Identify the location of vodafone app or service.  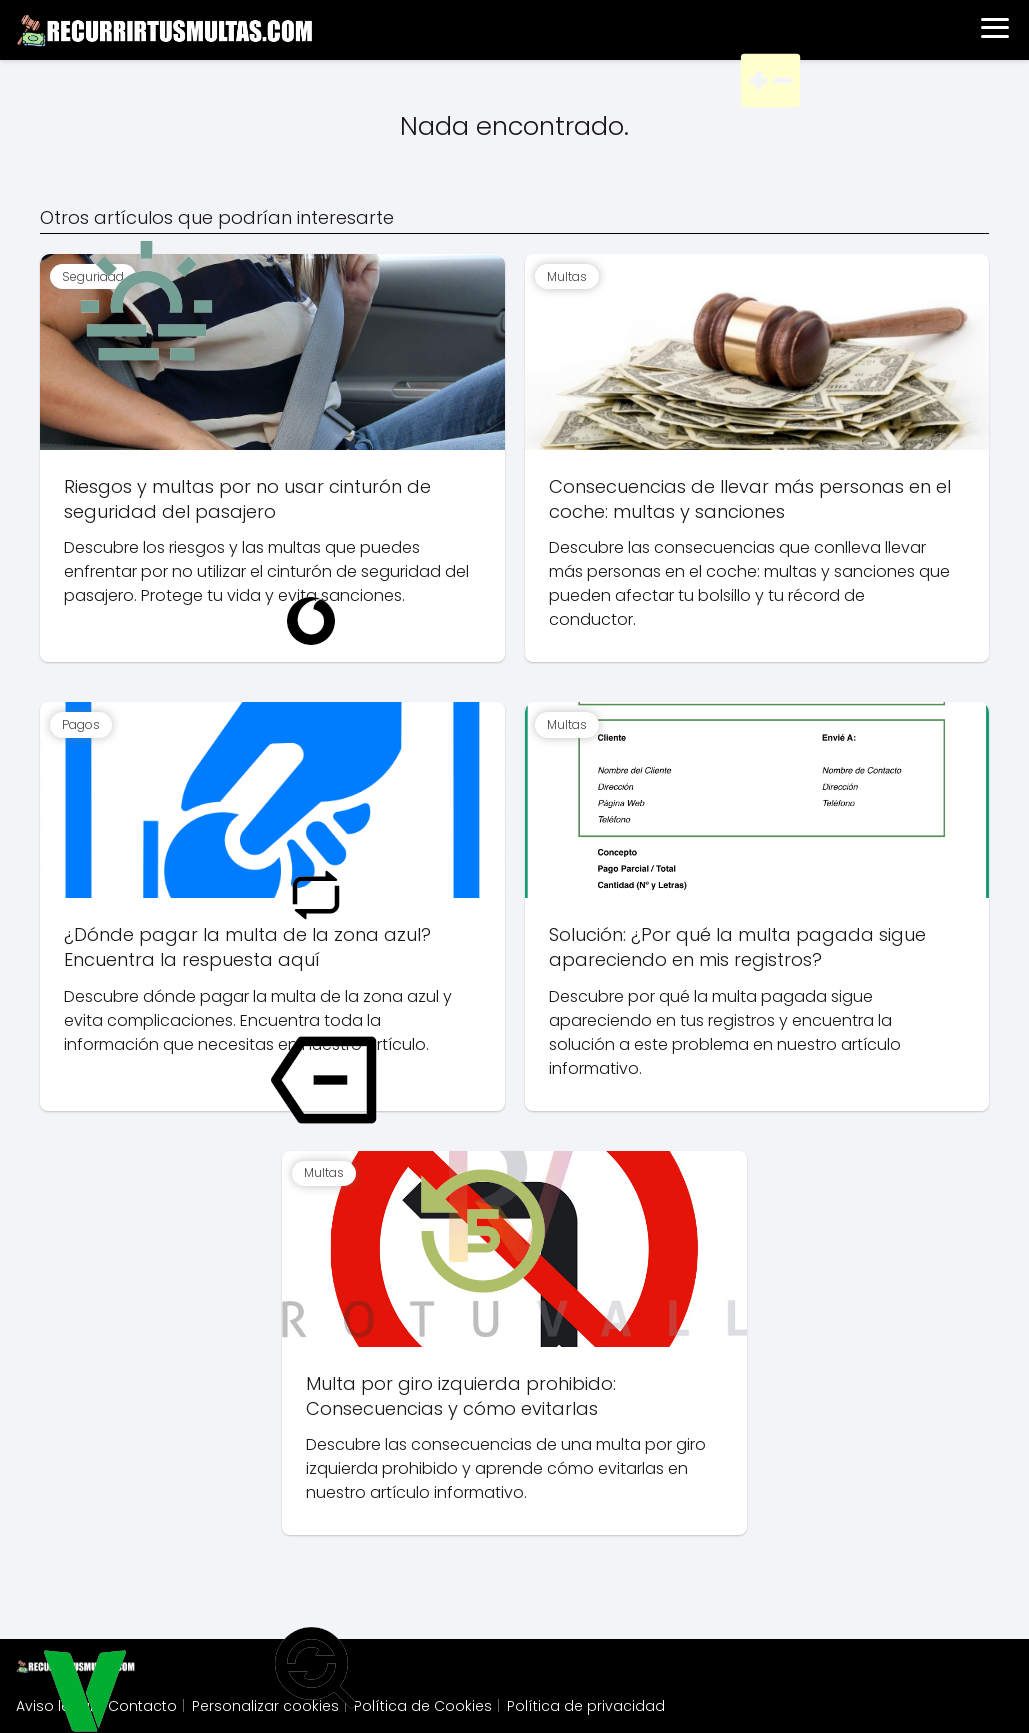
(311, 621).